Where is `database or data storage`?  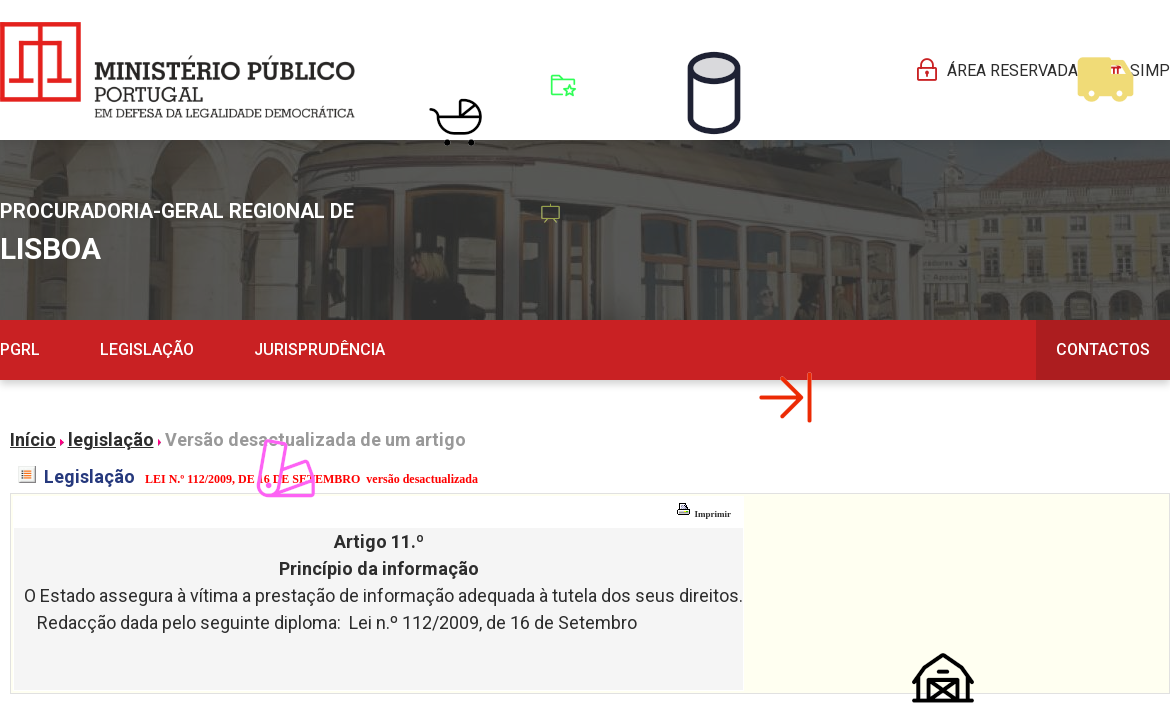
database or data storage is located at coordinates (714, 93).